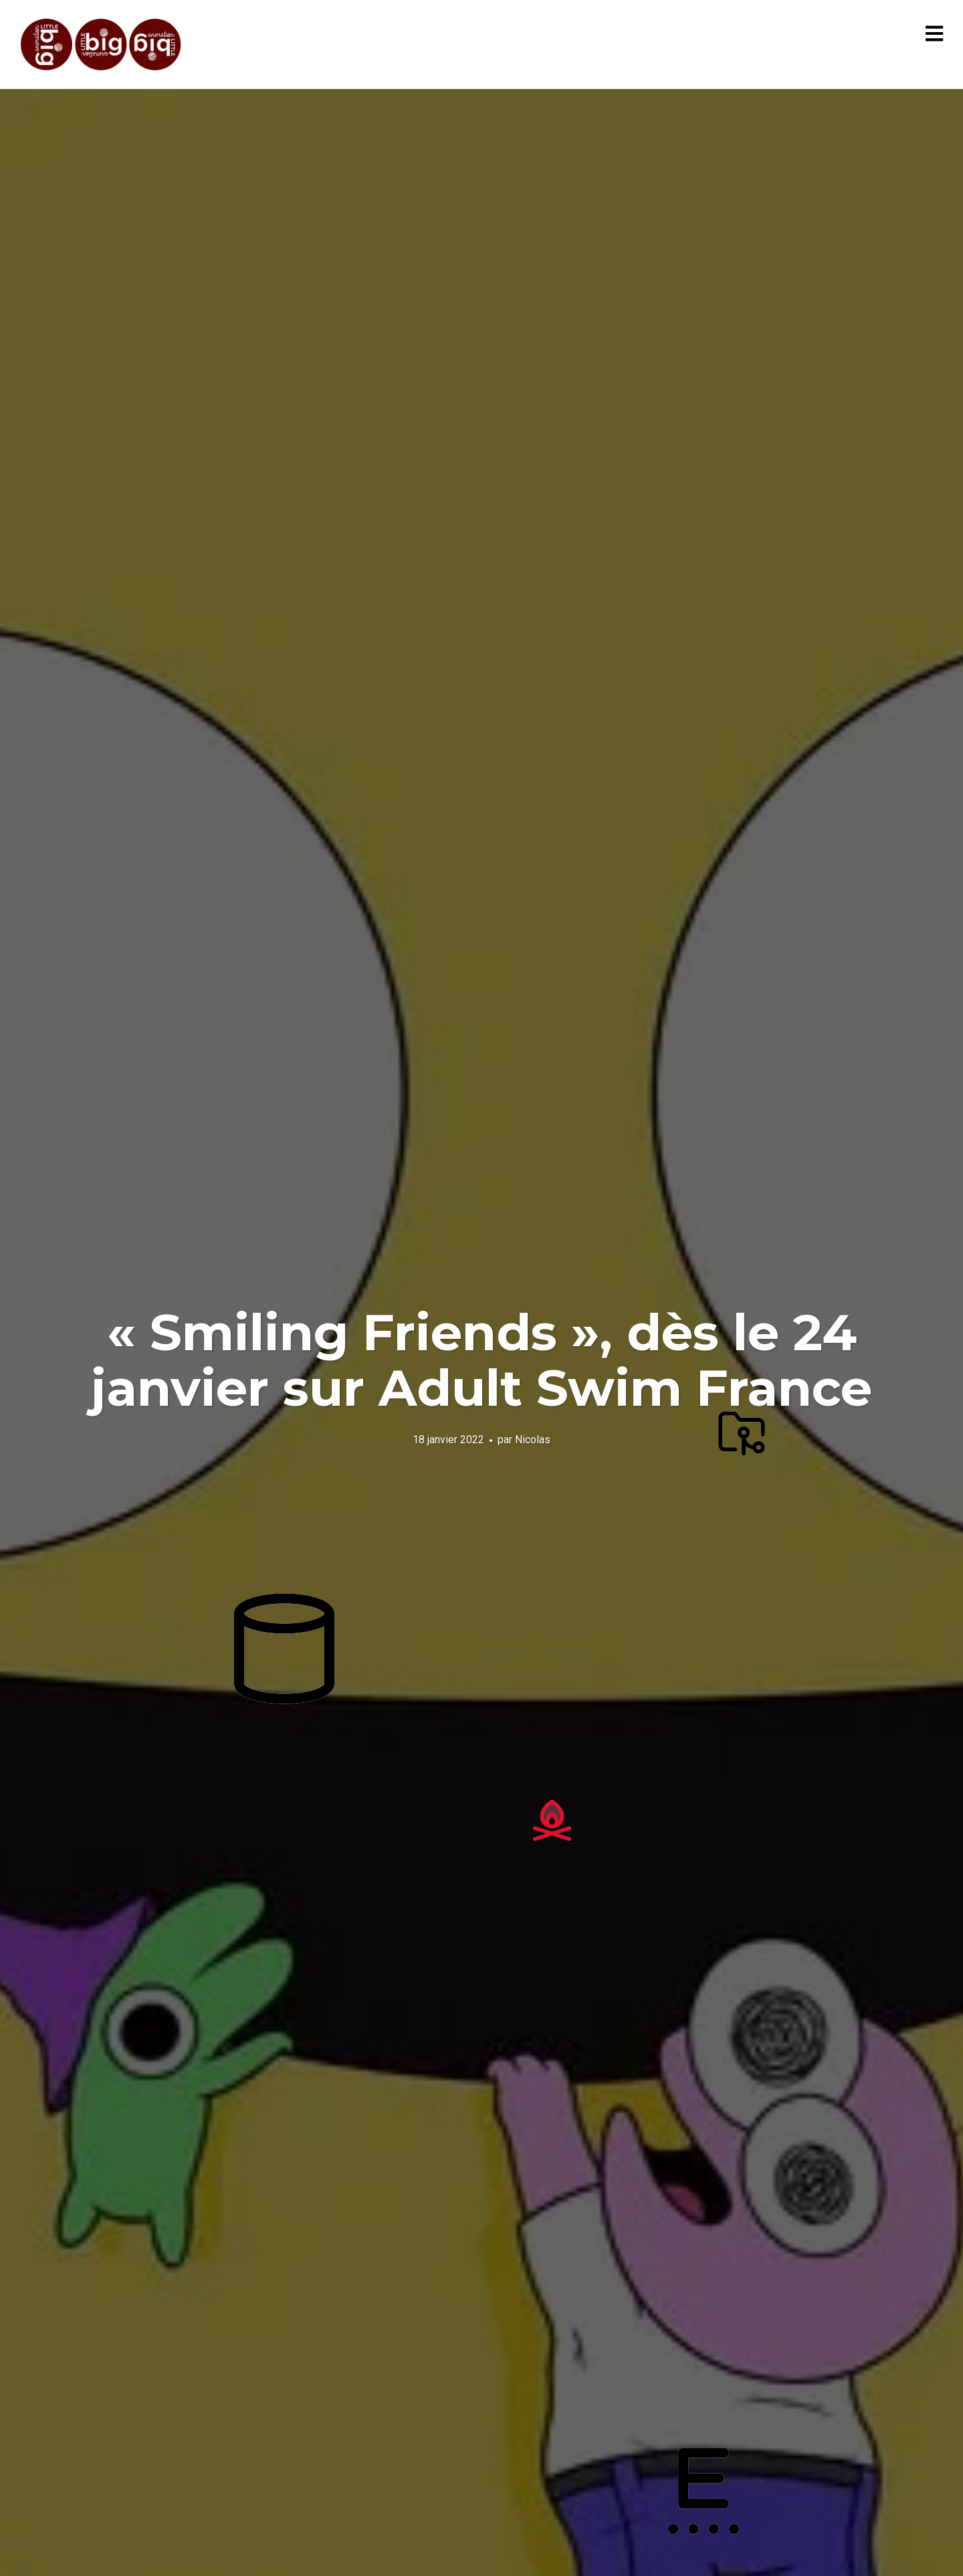  Describe the element at coordinates (552, 1820) in the screenshot. I see `access camping or outdoor activity features` at that location.